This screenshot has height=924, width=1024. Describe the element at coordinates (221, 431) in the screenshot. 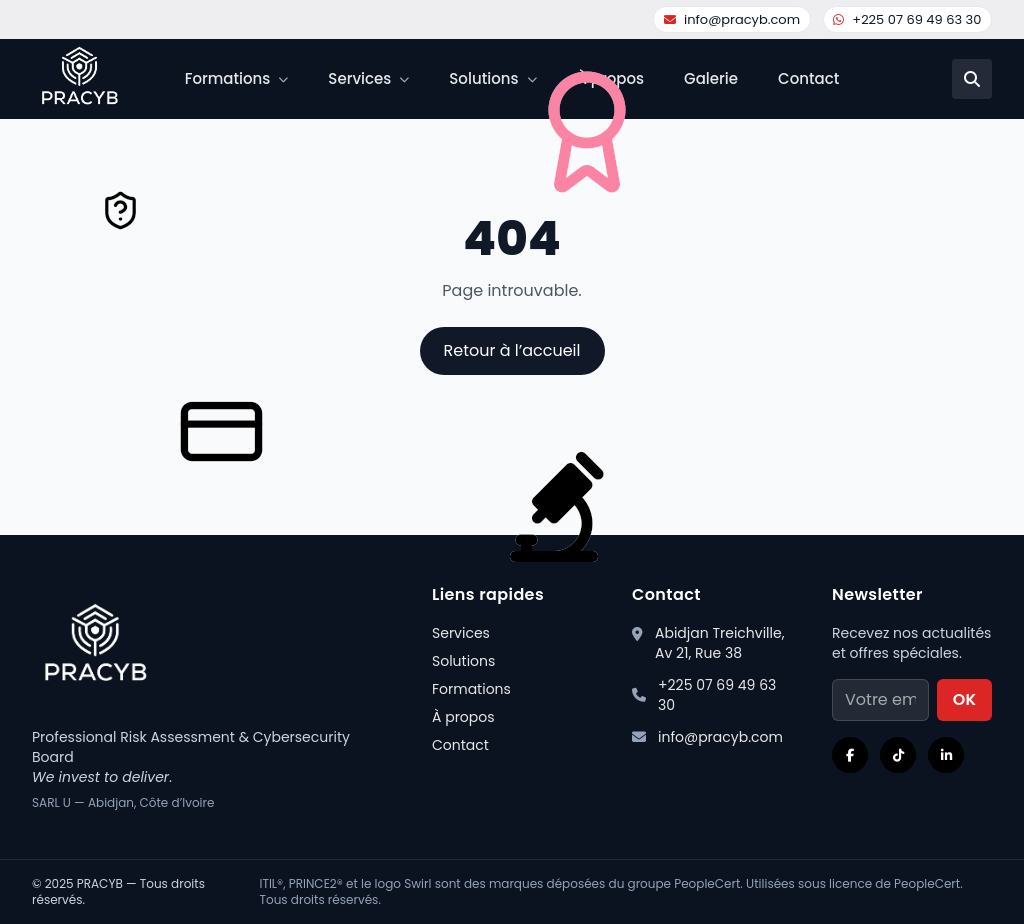

I see `manage payment methods` at that location.